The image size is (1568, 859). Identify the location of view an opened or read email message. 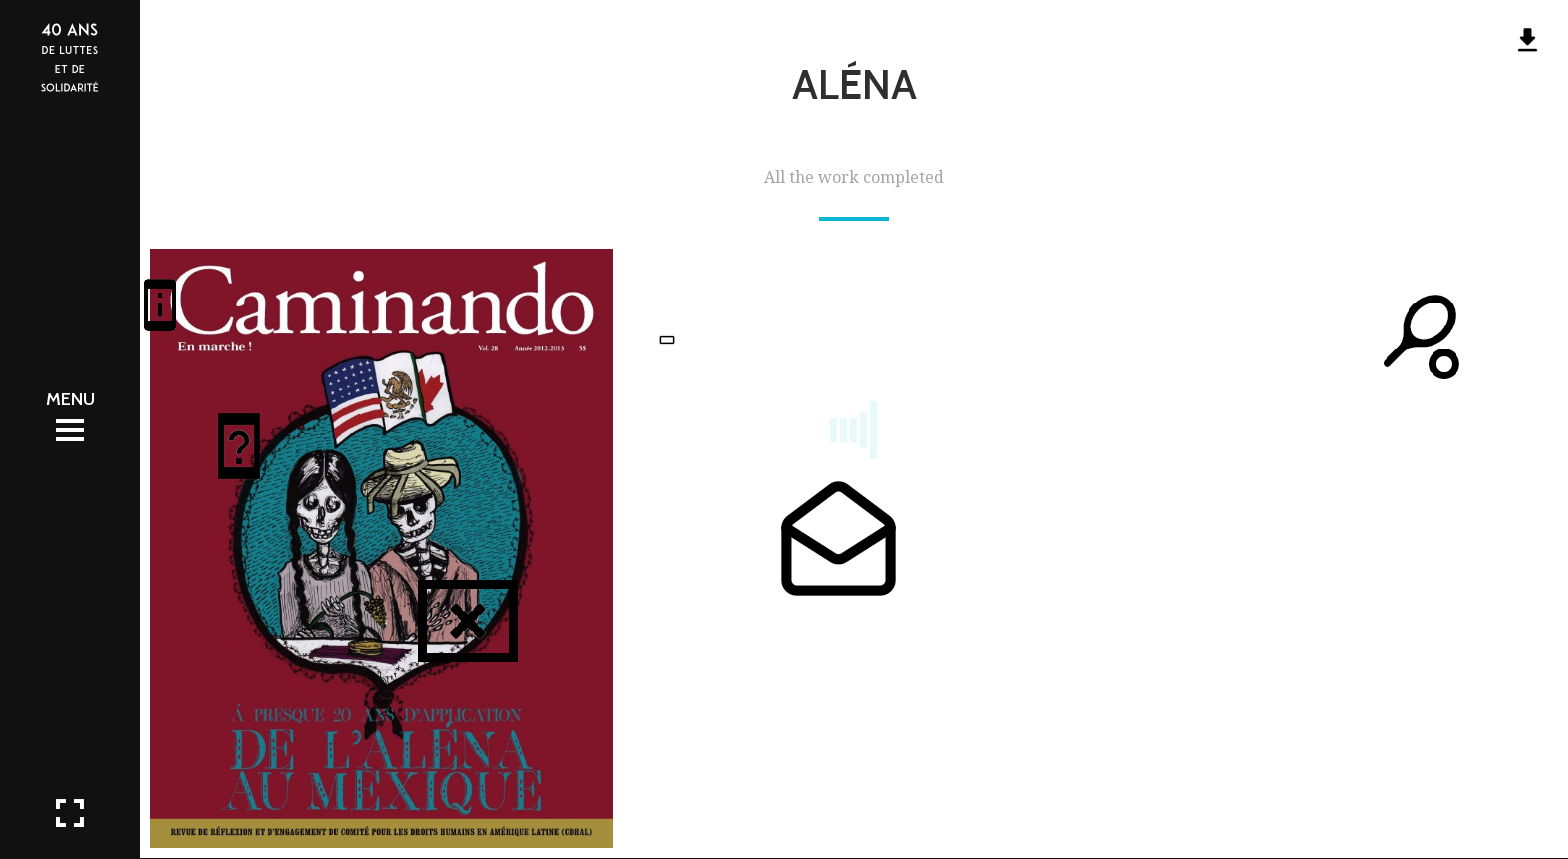
(838, 538).